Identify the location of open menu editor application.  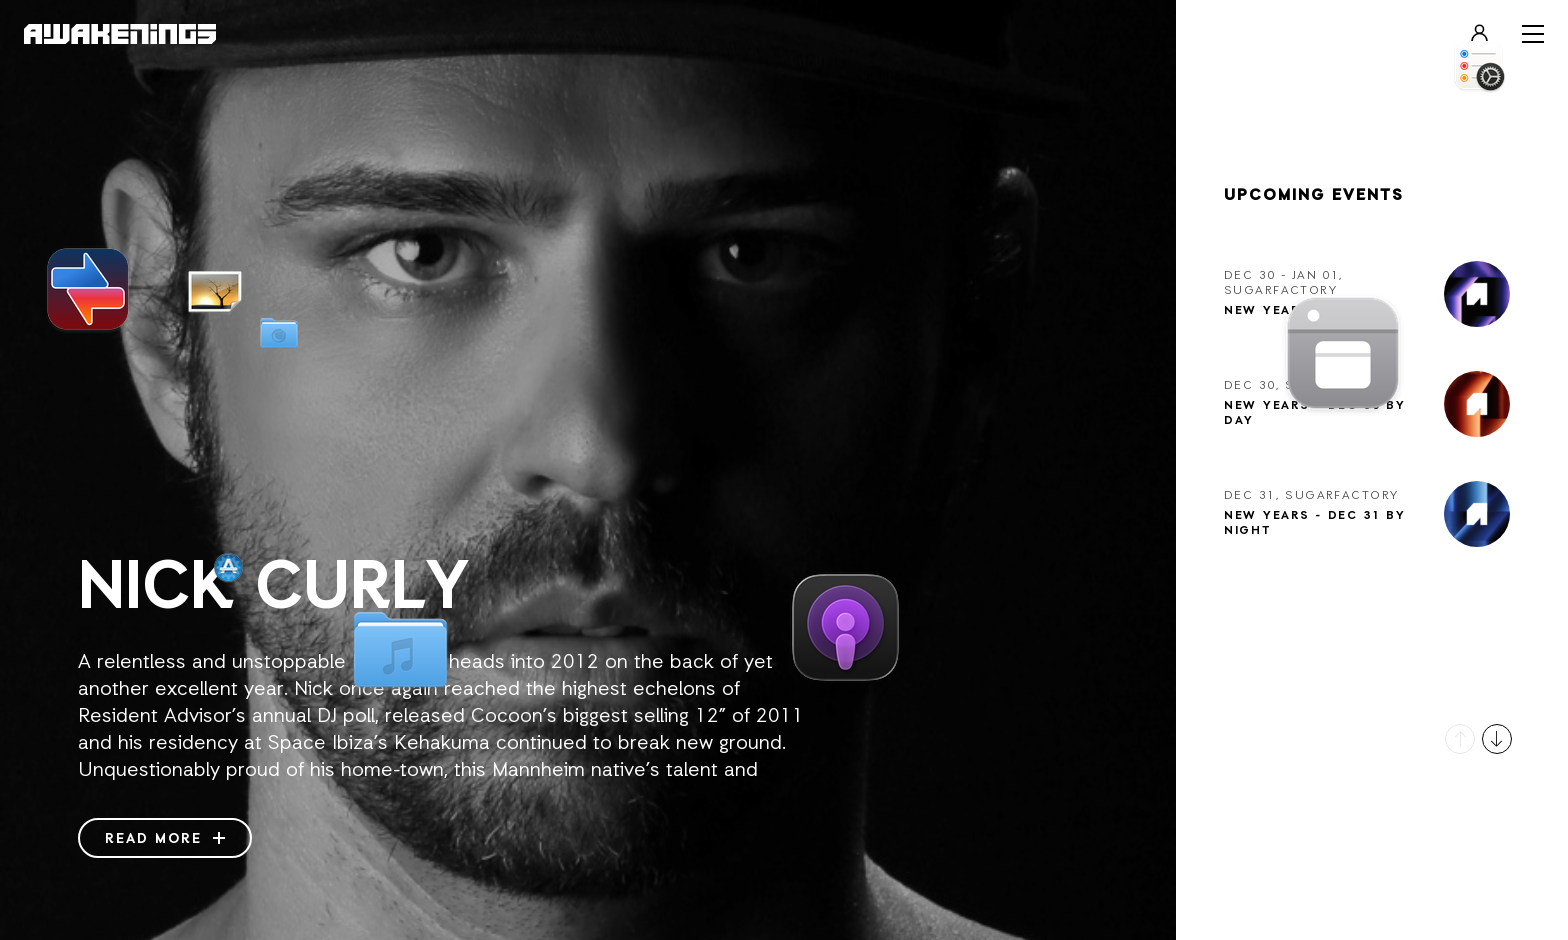
(1478, 65).